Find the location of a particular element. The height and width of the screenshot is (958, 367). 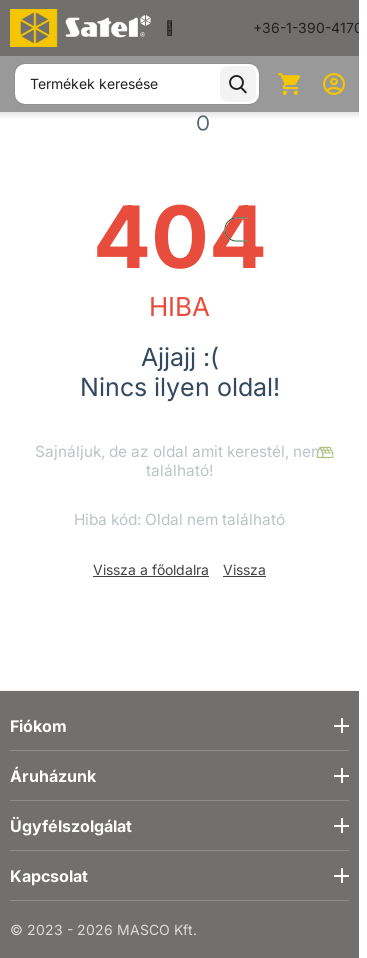

view solar panel system status is located at coordinates (325, 453).